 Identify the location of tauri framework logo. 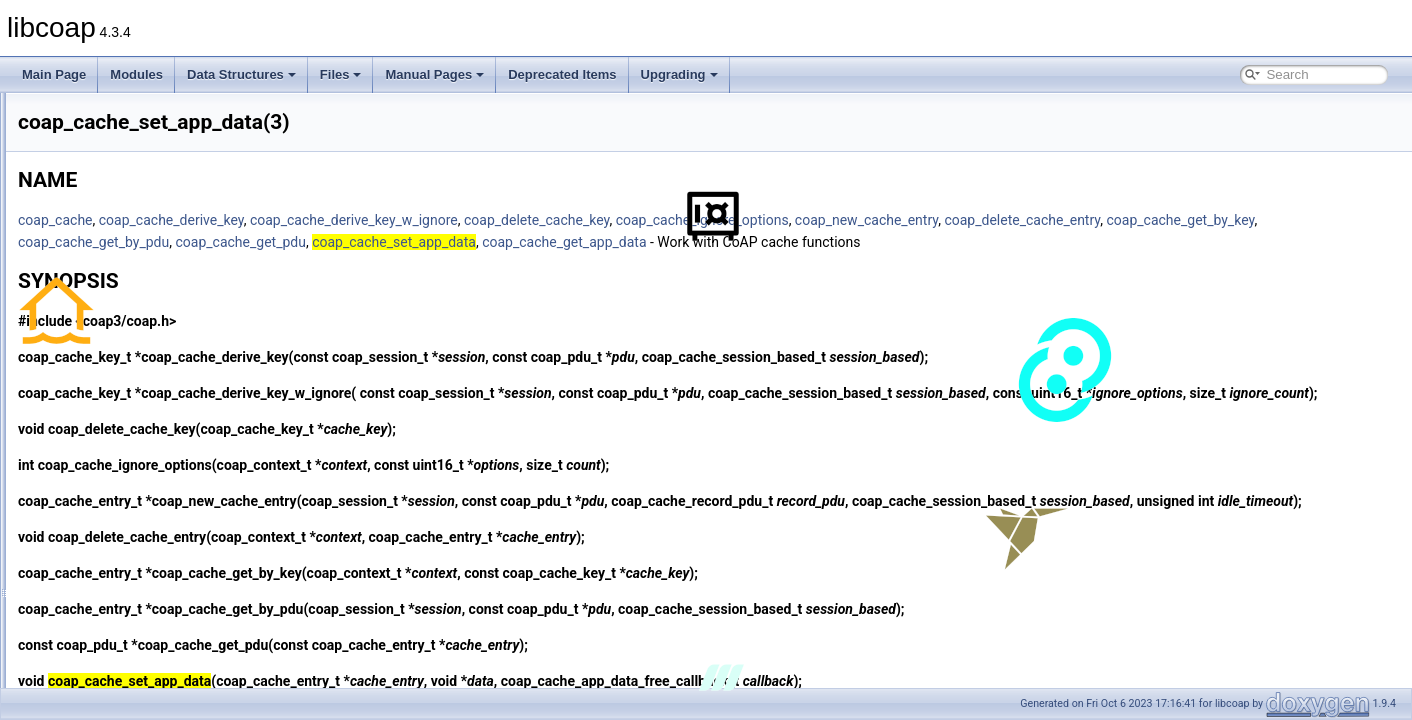
(1065, 370).